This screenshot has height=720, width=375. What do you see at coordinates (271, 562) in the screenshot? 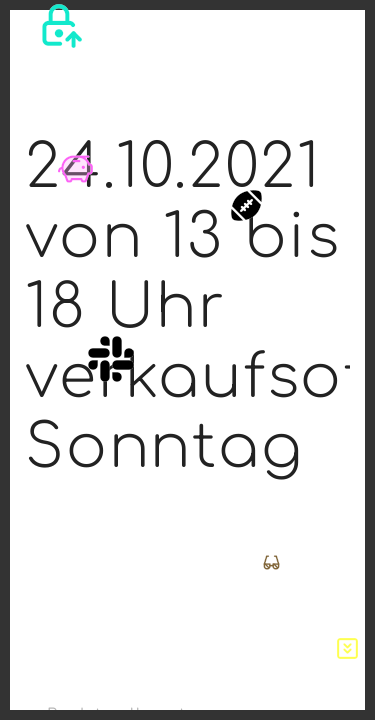
I see `toggle summer or beach mode` at bounding box center [271, 562].